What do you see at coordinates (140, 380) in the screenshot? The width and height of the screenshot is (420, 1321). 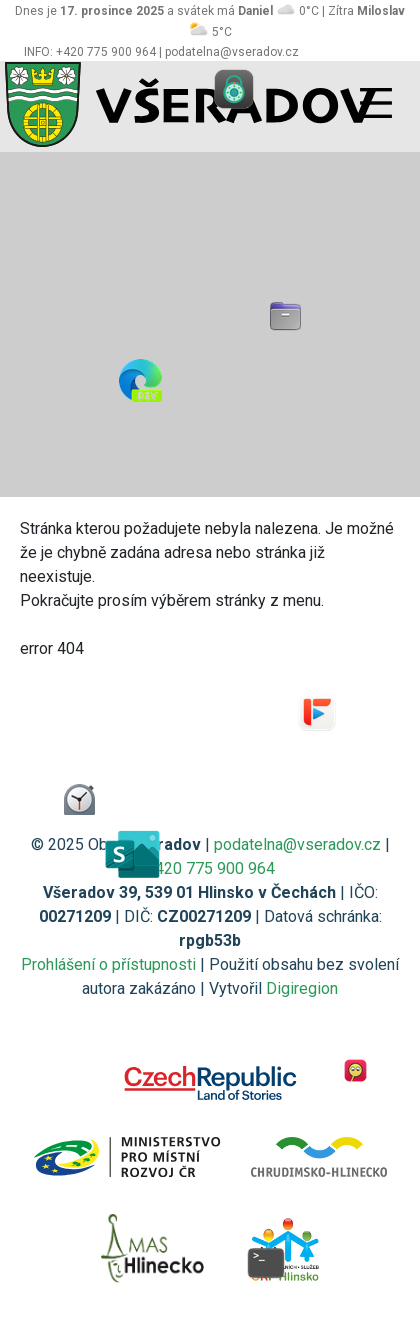 I see `open microsoft edge developer browser` at bounding box center [140, 380].